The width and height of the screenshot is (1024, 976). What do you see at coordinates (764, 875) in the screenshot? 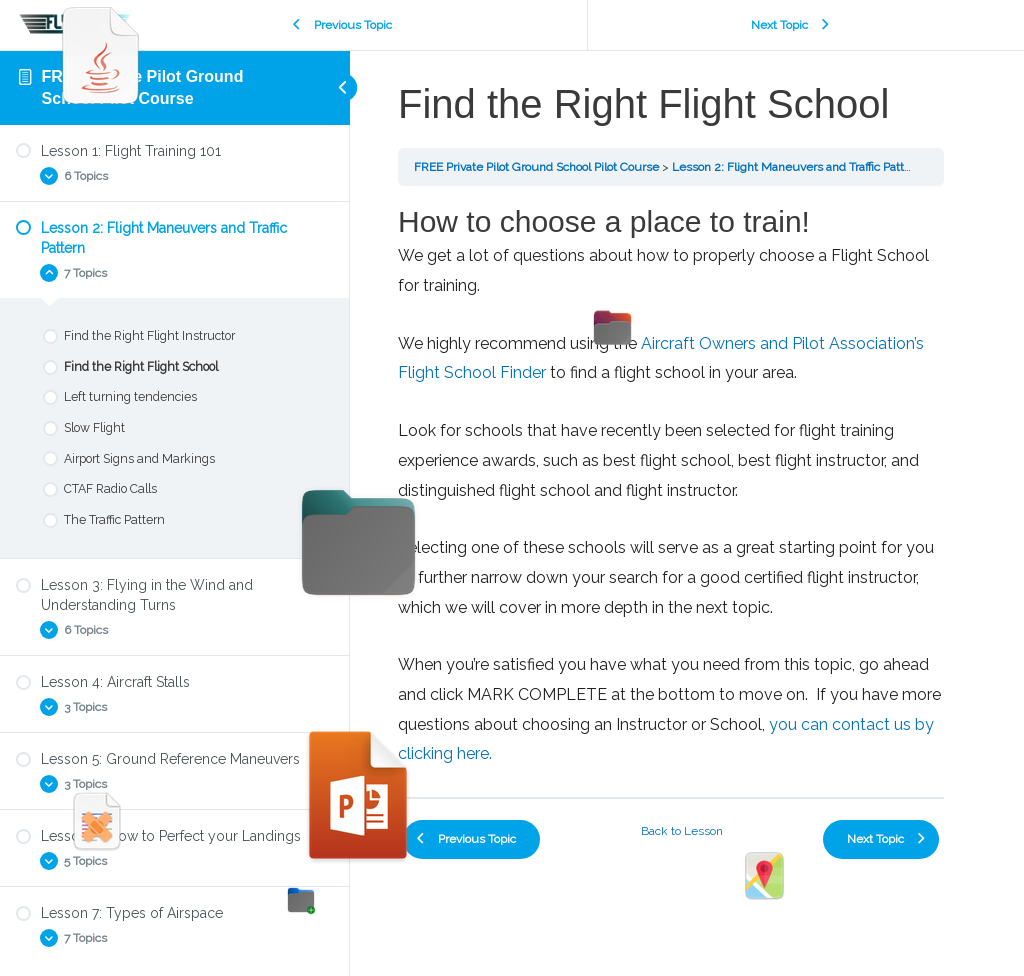
I see `a google earth kml file containing location data` at bounding box center [764, 875].